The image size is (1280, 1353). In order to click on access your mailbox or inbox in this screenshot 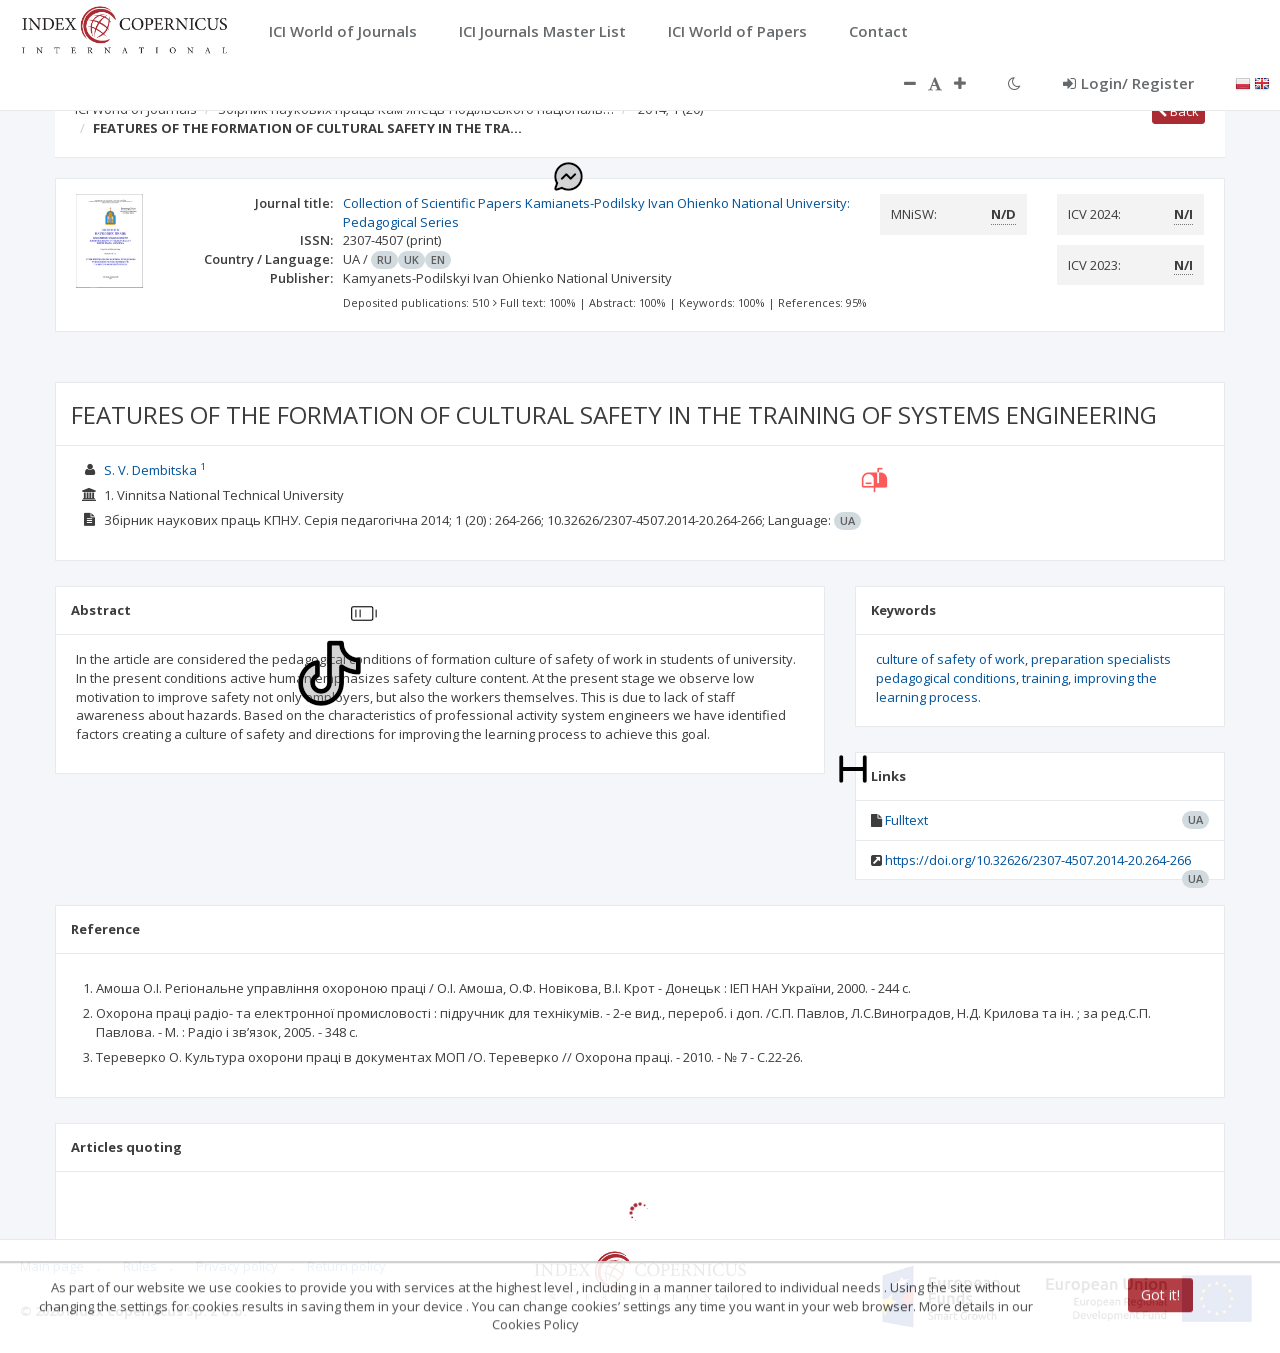, I will do `click(874, 480)`.